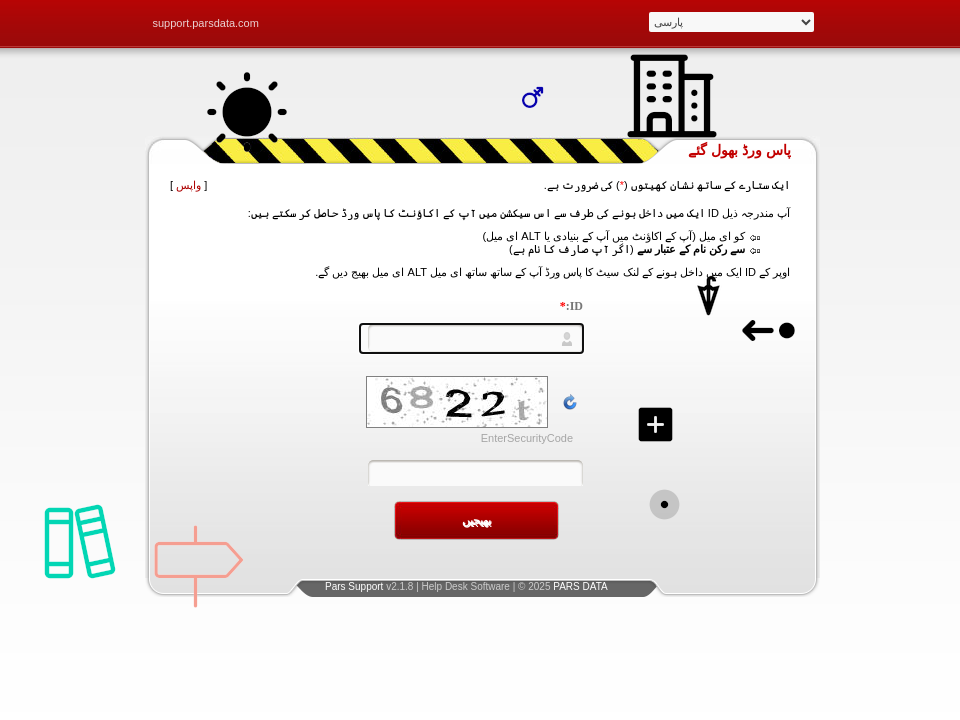 Image resolution: width=960 pixels, height=720 pixels. I want to click on switch to light mode, so click(247, 112).